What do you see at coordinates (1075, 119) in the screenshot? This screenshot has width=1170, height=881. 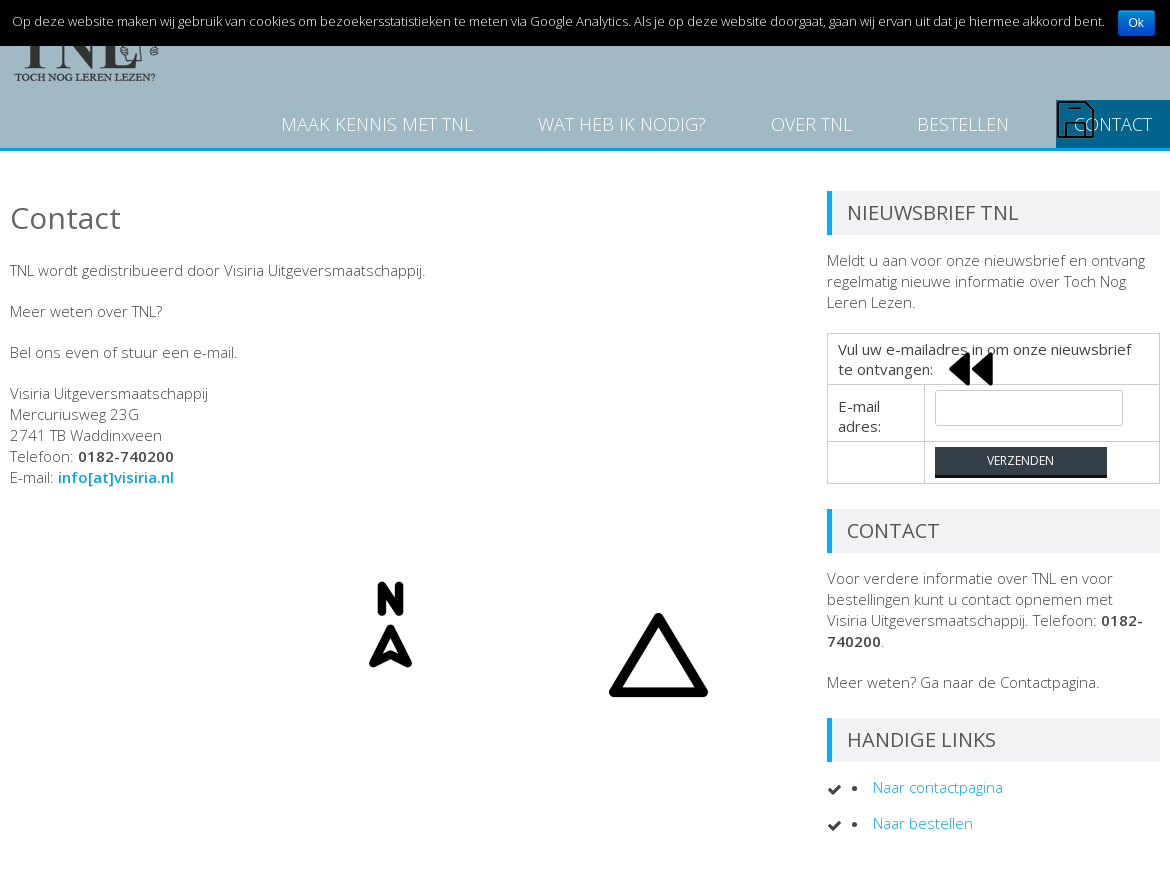 I see `save current file or document` at bounding box center [1075, 119].